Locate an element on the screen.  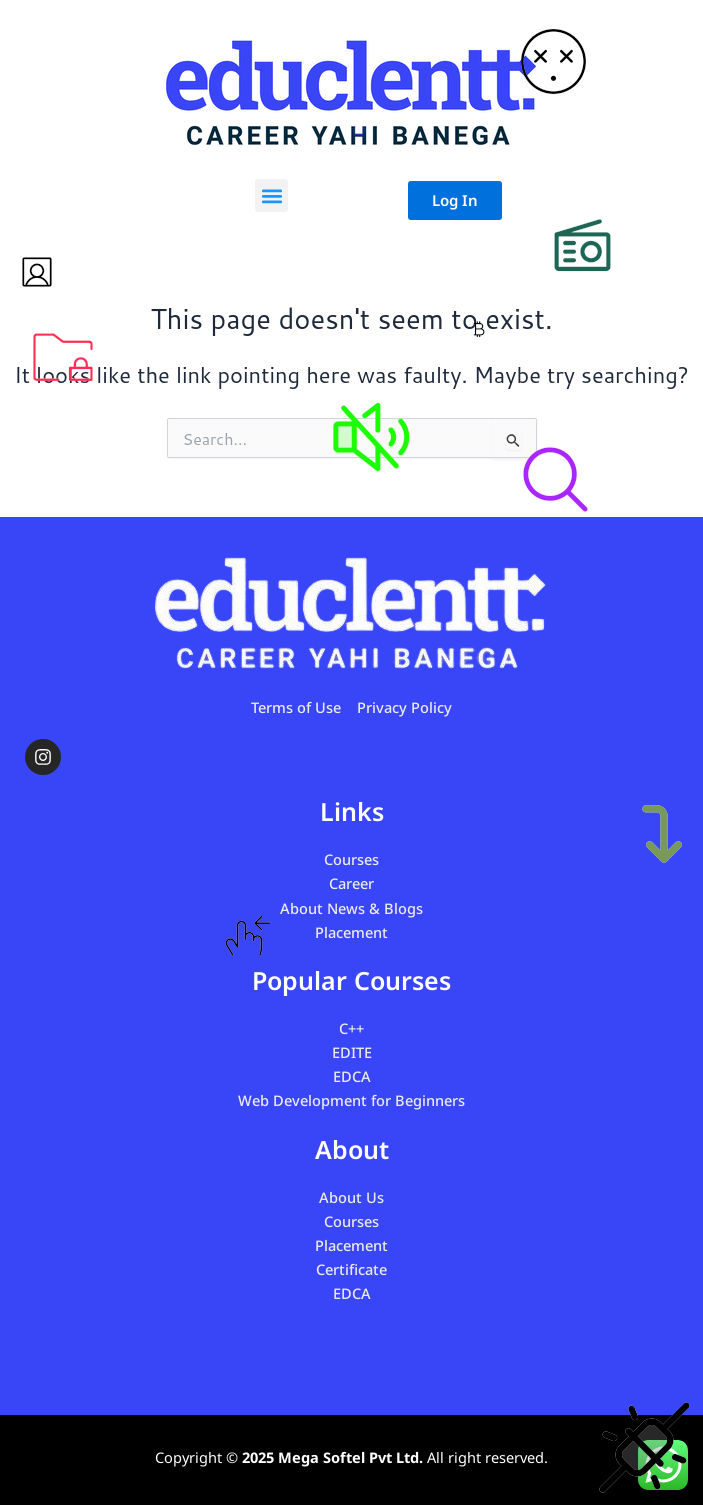
view bitcoin balance or wallet is located at coordinates (478, 329).